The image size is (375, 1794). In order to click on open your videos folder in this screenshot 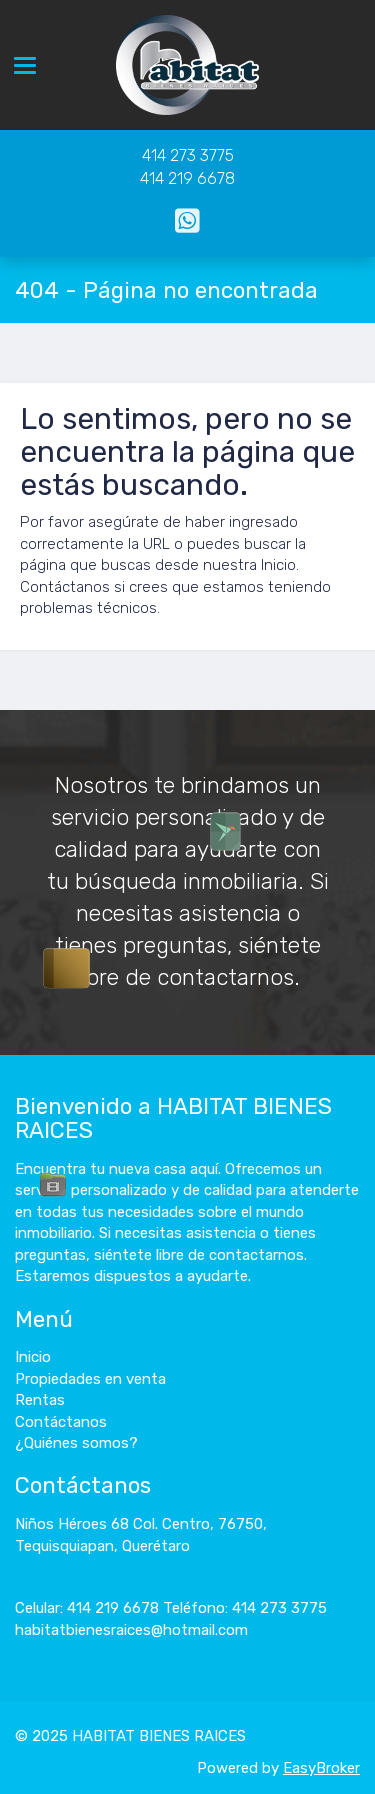, I will do `click(53, 1184)`.